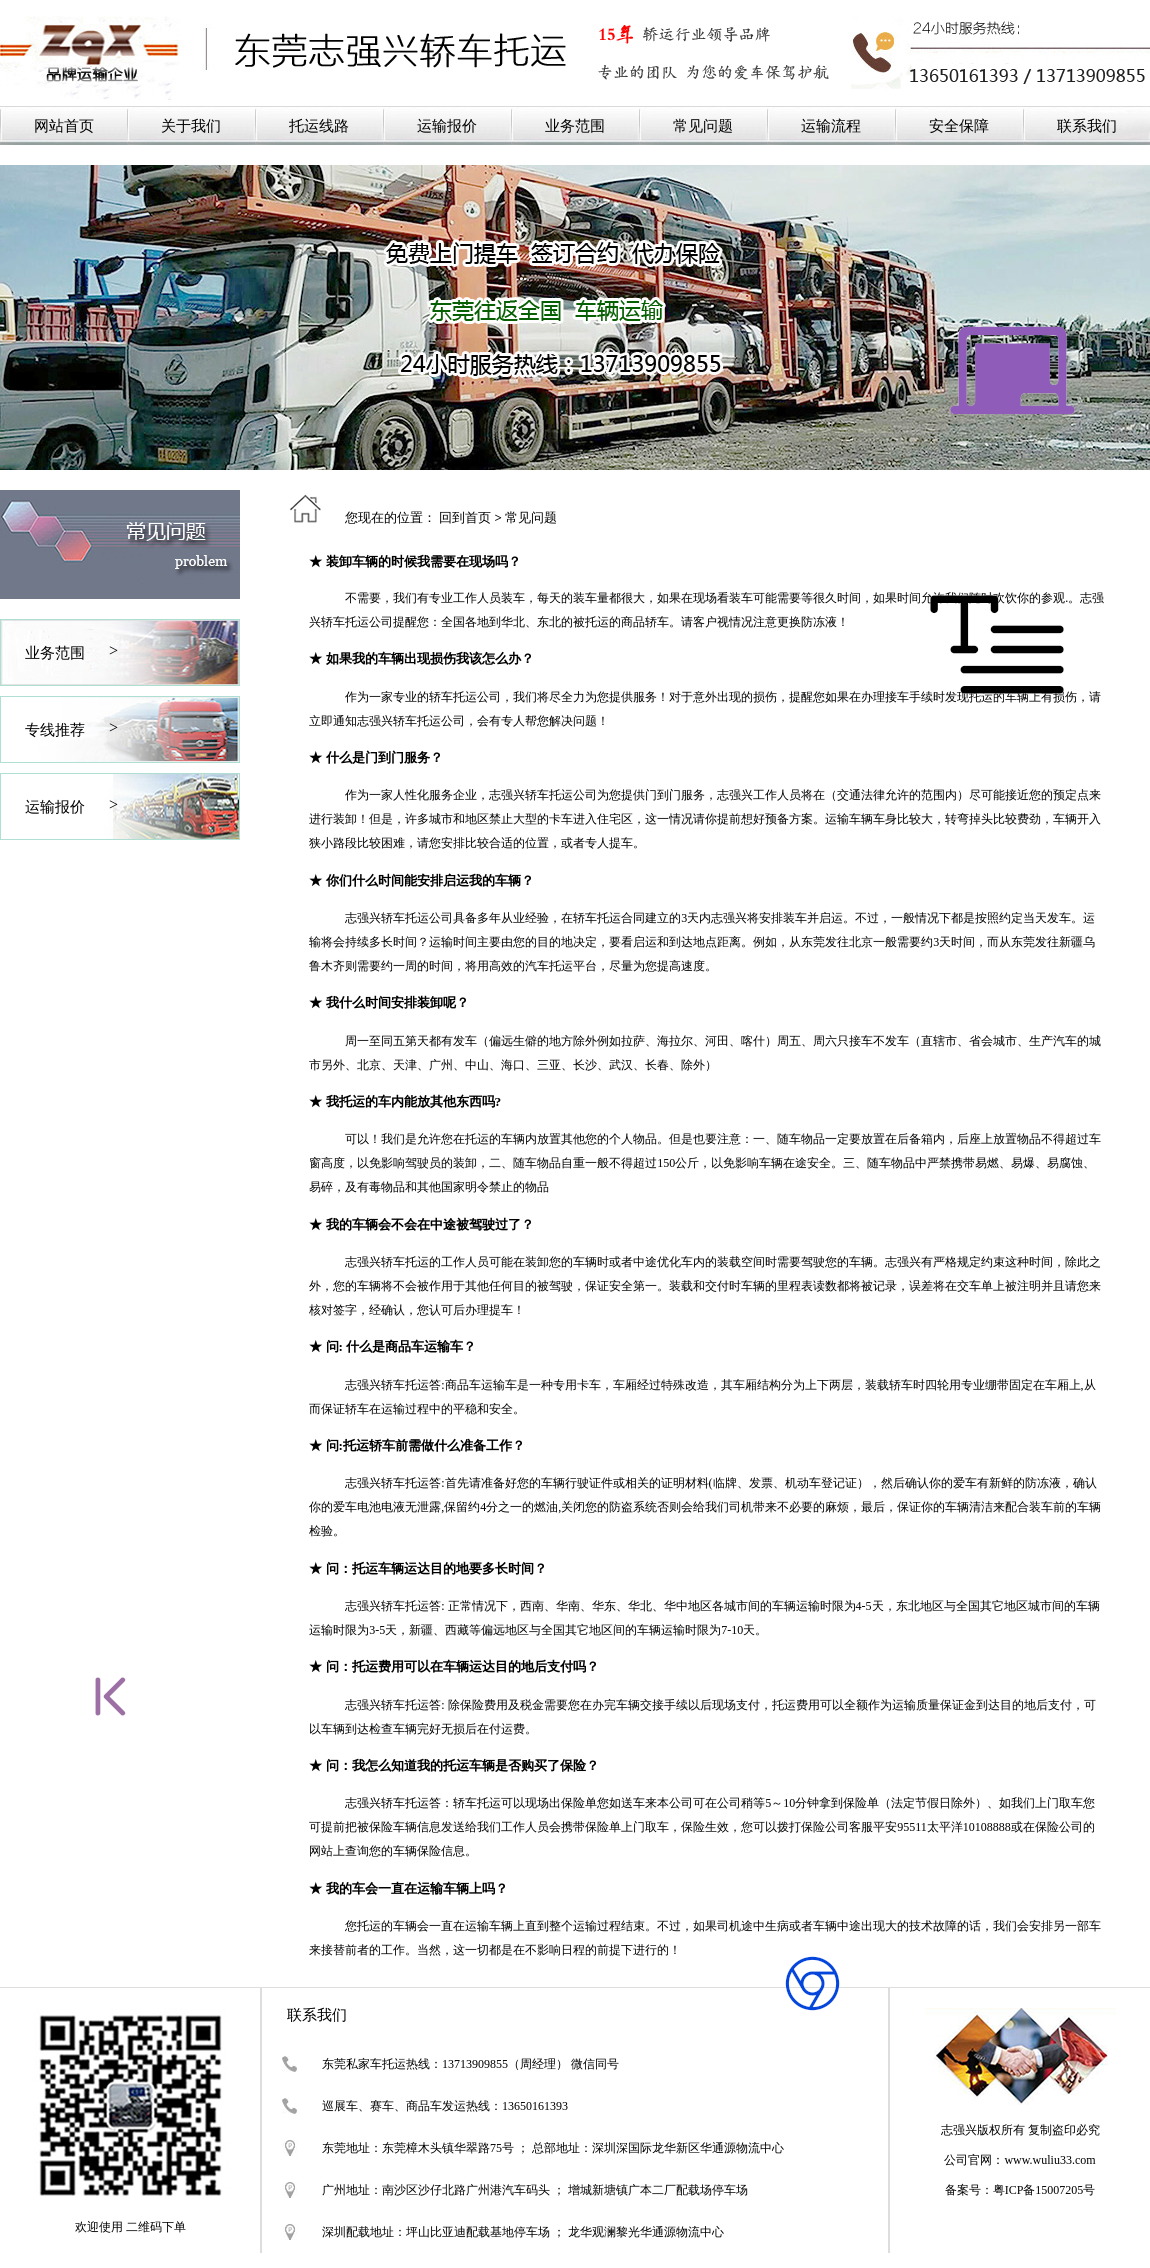  I want to click on navigate to the beginning or first item, so click(109, 1696).